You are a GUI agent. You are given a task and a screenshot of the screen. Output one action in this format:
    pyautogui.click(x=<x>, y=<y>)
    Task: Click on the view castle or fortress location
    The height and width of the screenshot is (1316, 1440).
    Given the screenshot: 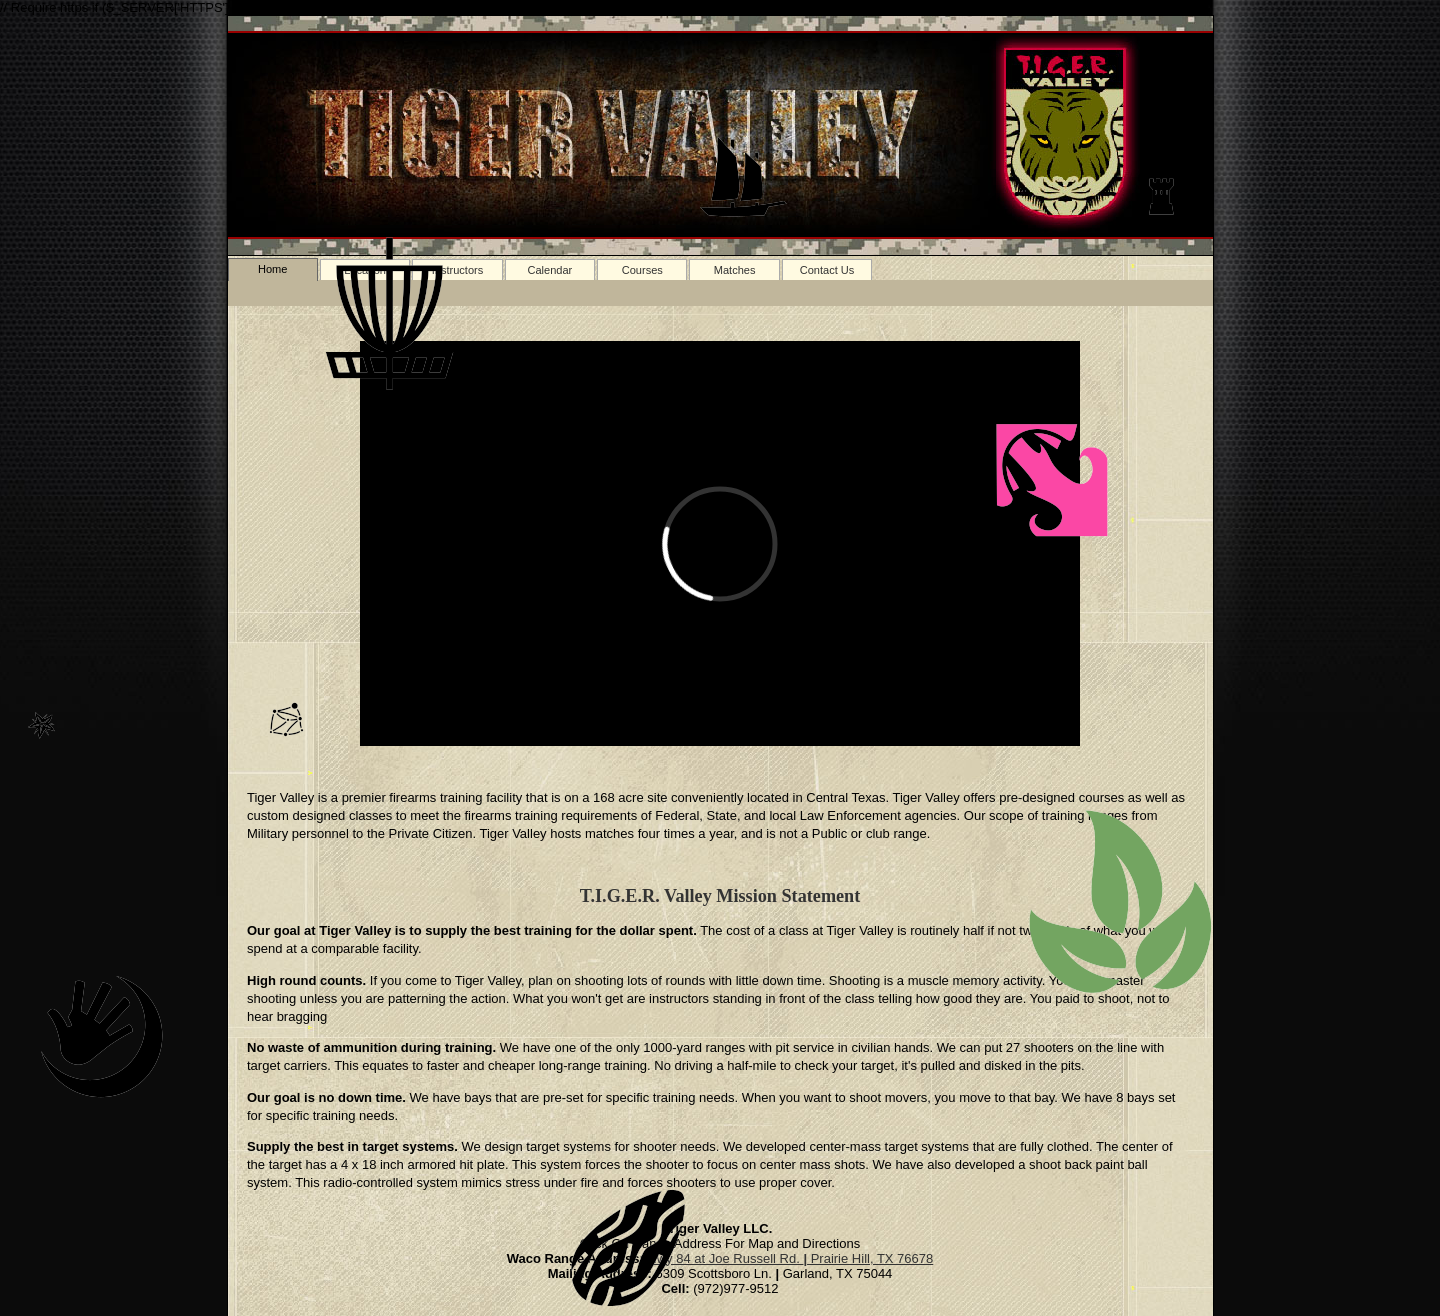 What is the action you would take?
    pyautogui.click(x=1161, y=196)
    